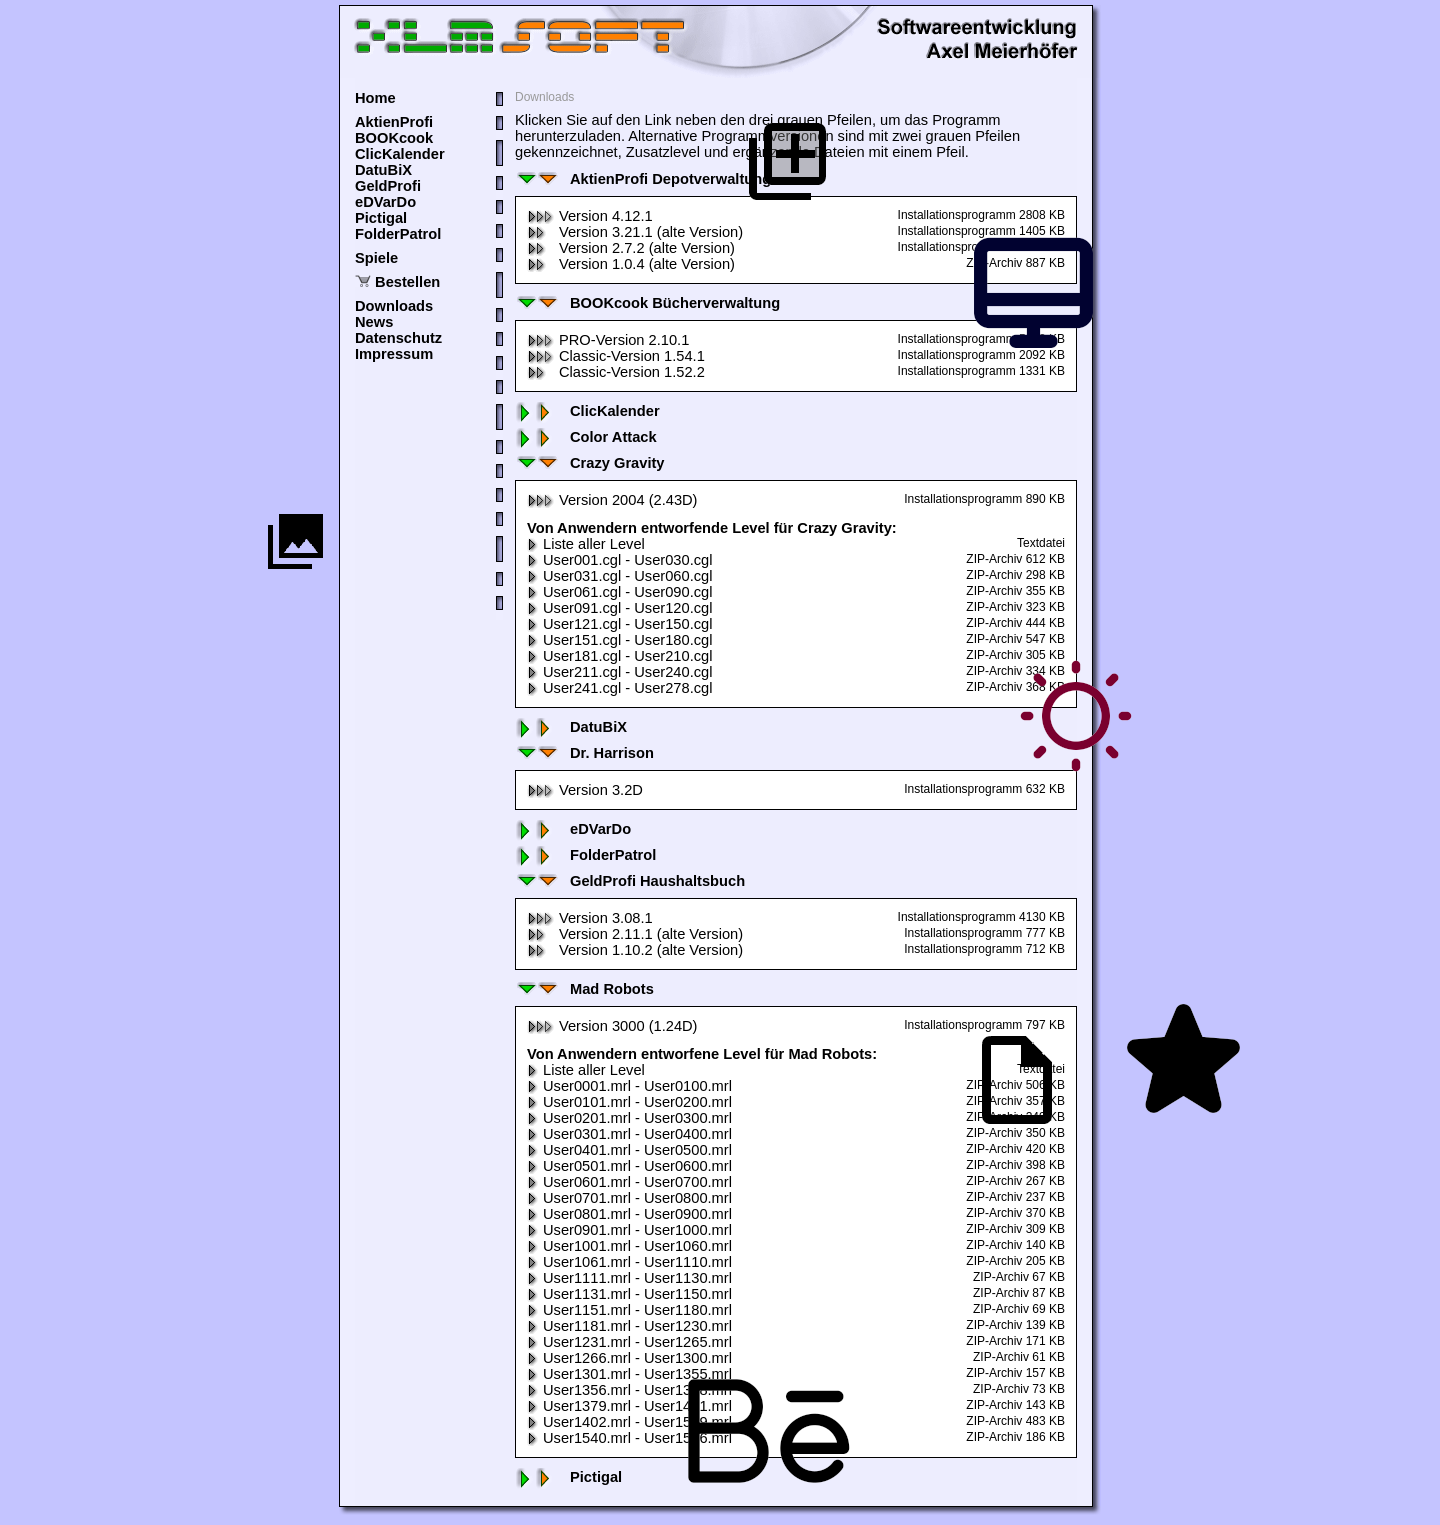  I want to click on insert or attach a file, so click(1017, 1080).